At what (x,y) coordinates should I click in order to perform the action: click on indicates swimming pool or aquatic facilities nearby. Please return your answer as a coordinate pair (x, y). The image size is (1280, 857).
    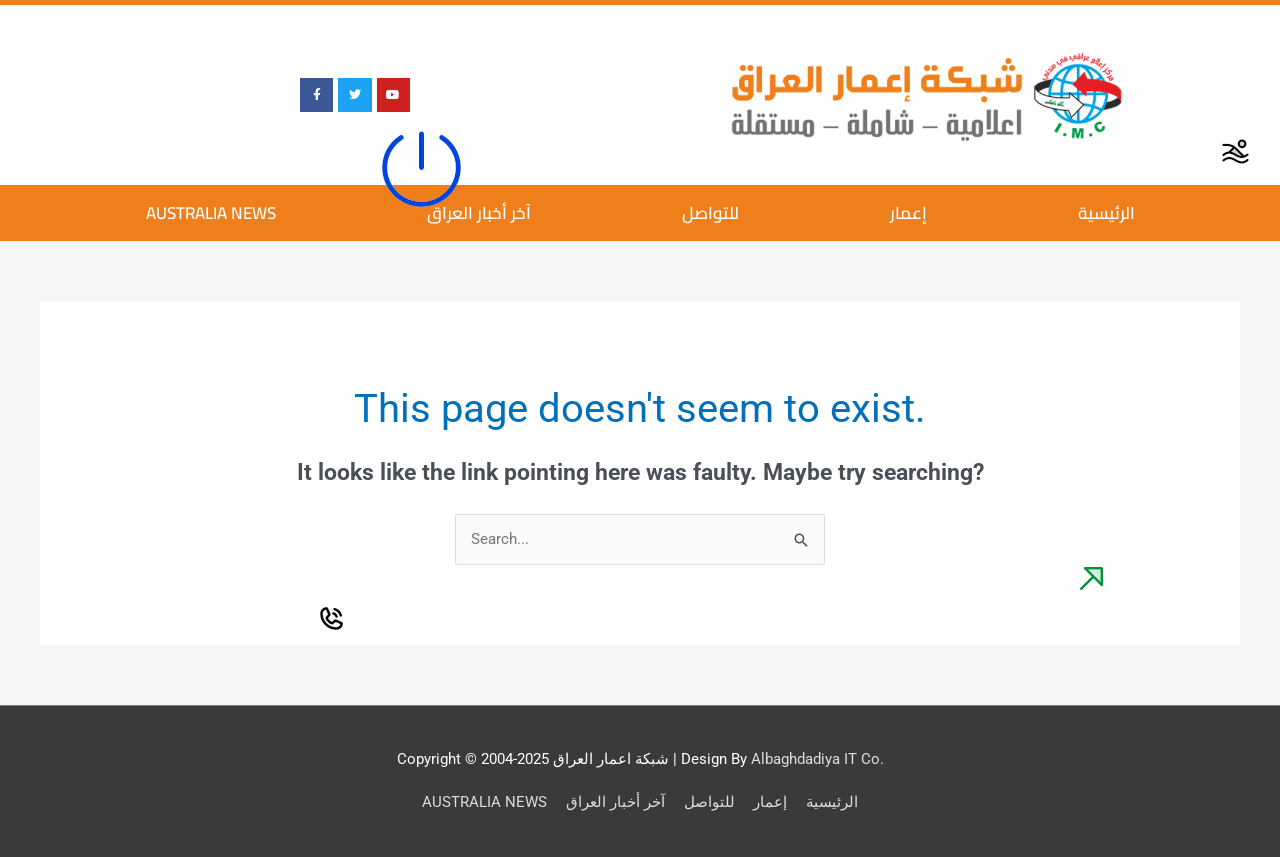
    Looking at the image, I should click on (1235, 151).